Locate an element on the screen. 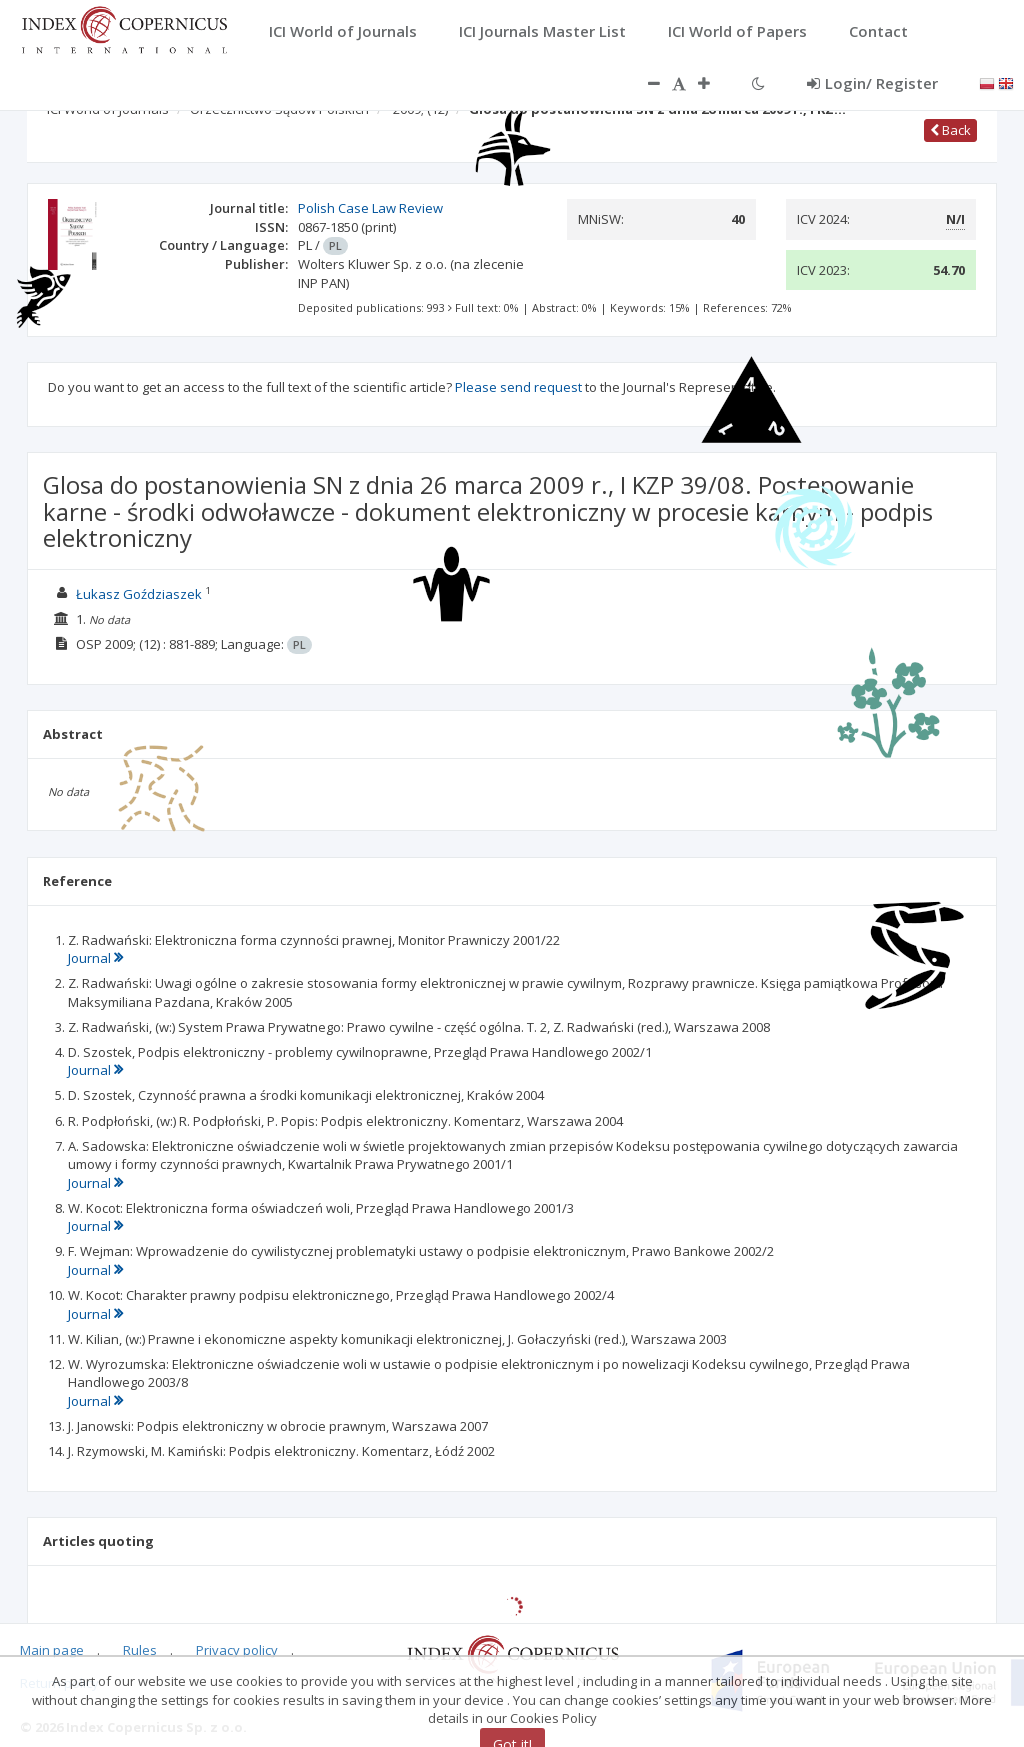  activate overdrive or boost mode is located at coordinates (814, 527).